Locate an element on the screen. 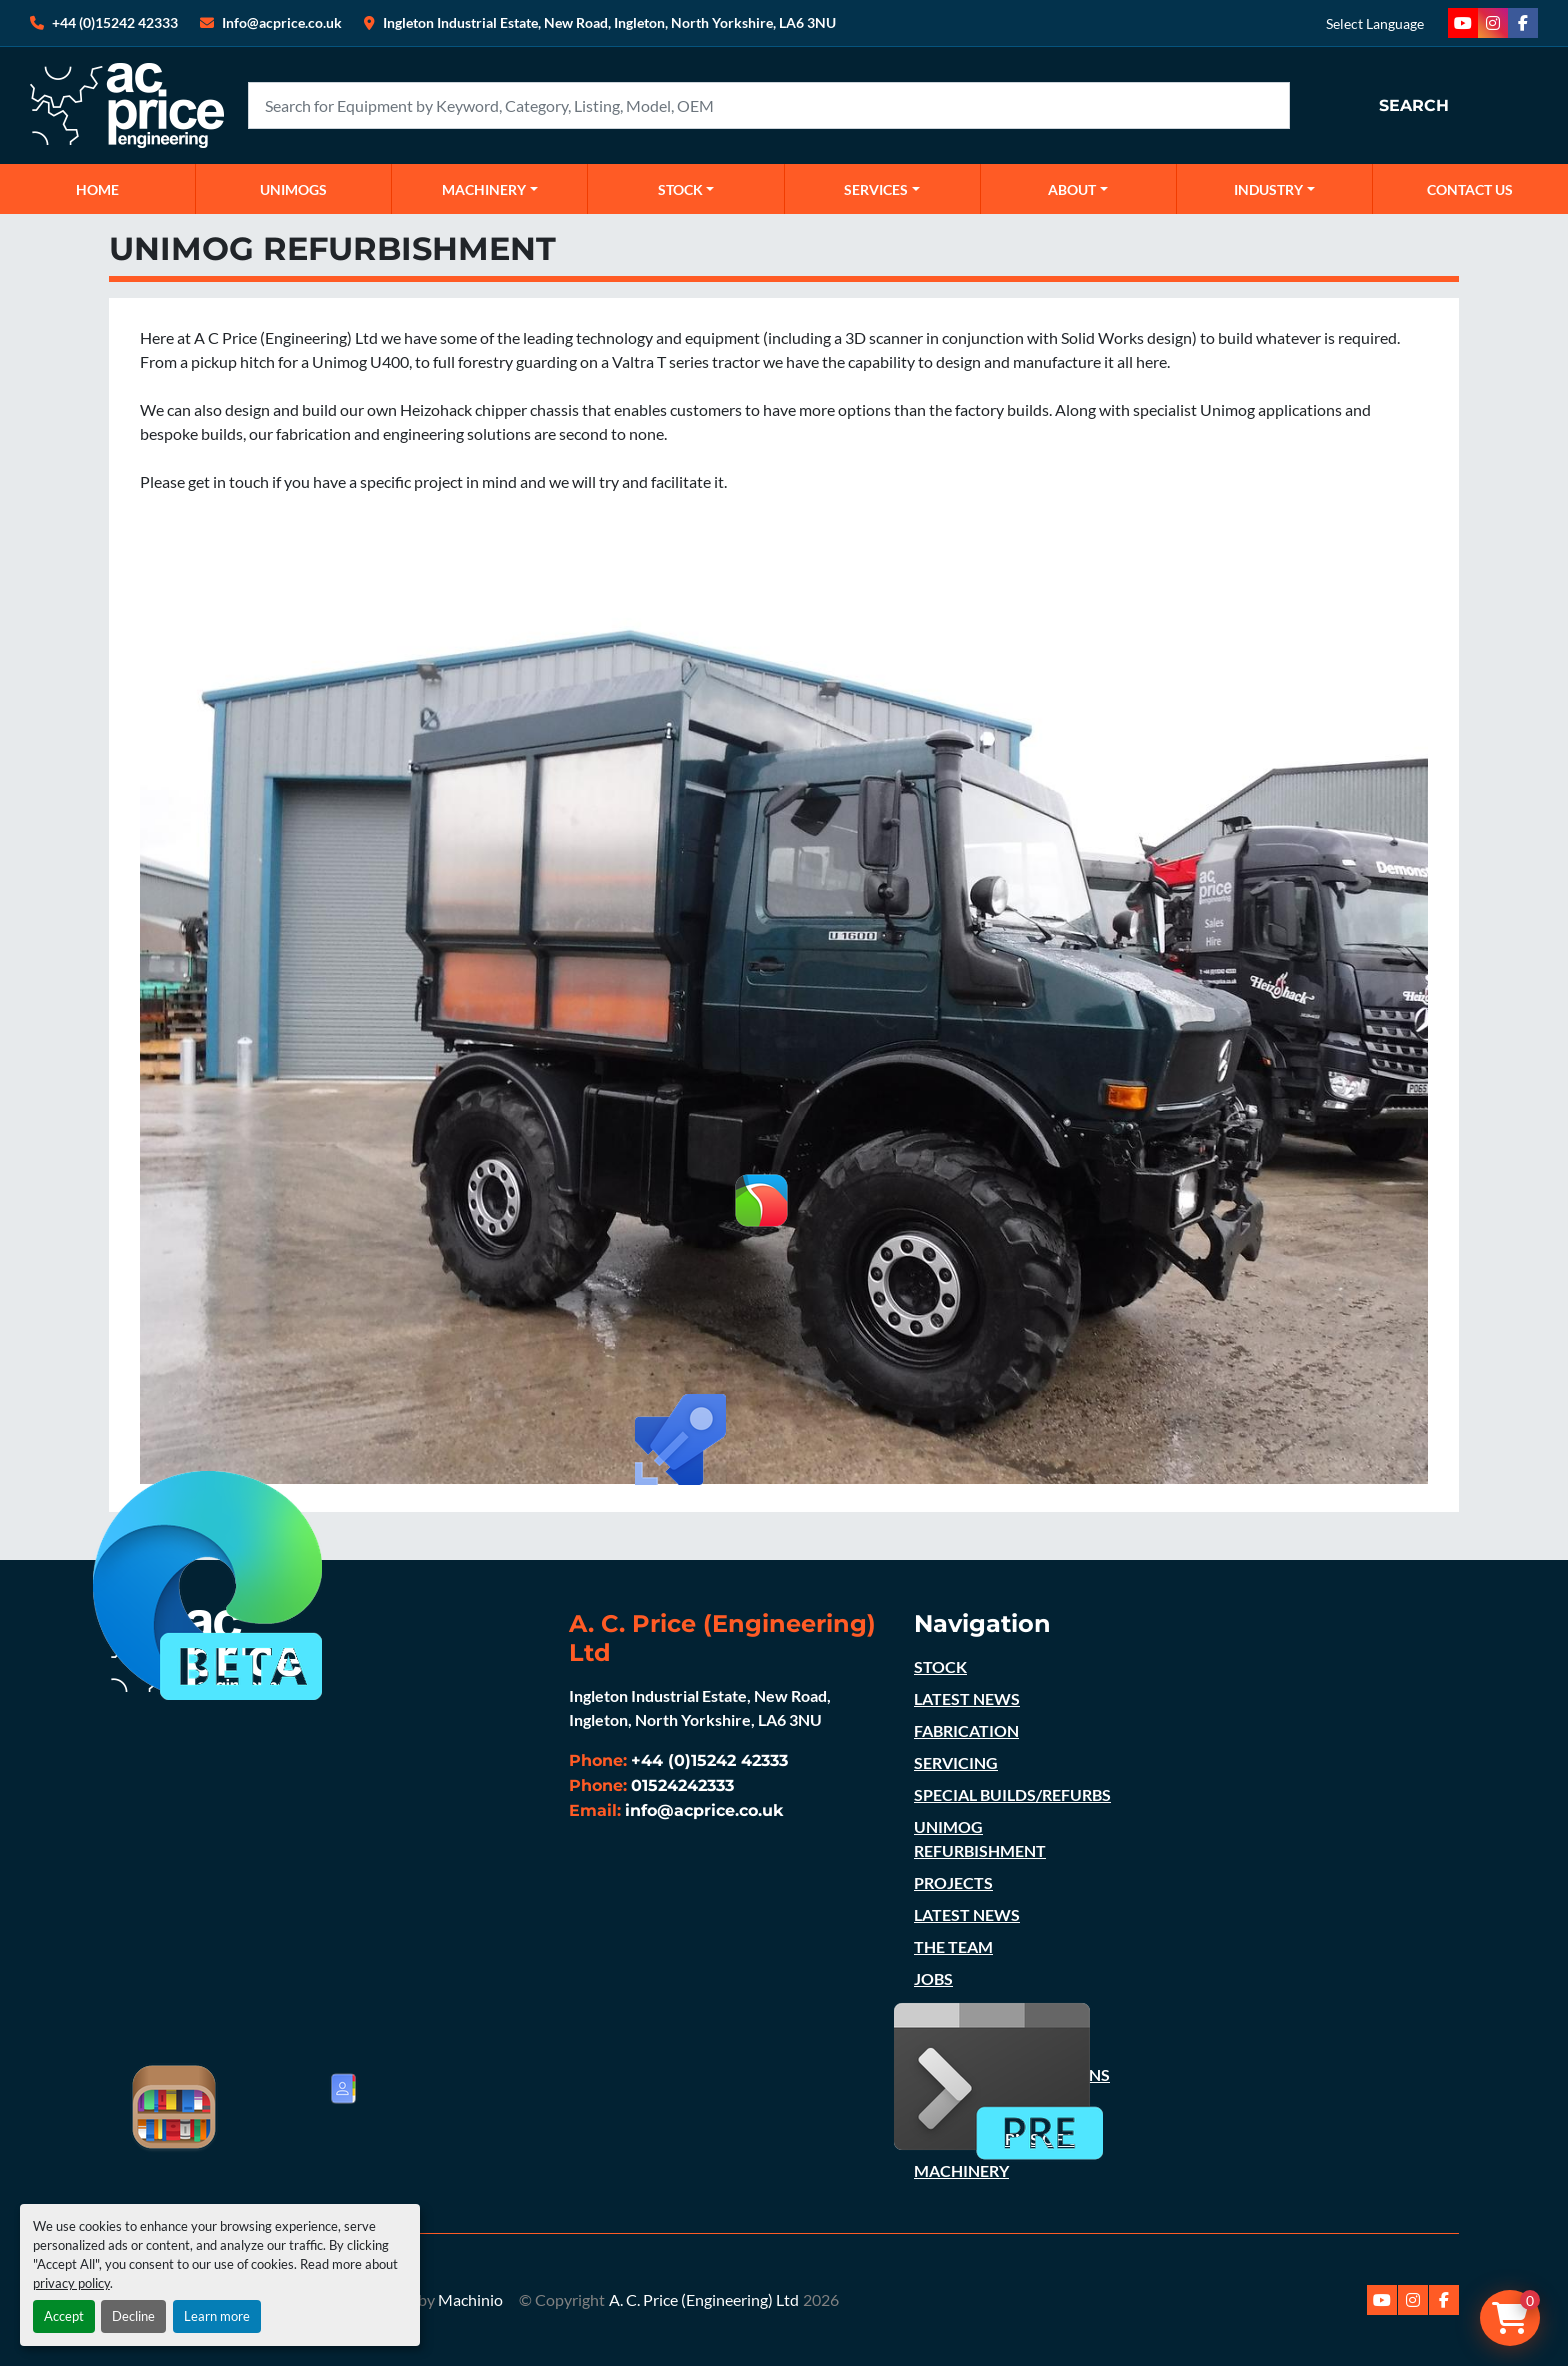  launch microsoft edge beta browser is located at coordinates (207, 1585).